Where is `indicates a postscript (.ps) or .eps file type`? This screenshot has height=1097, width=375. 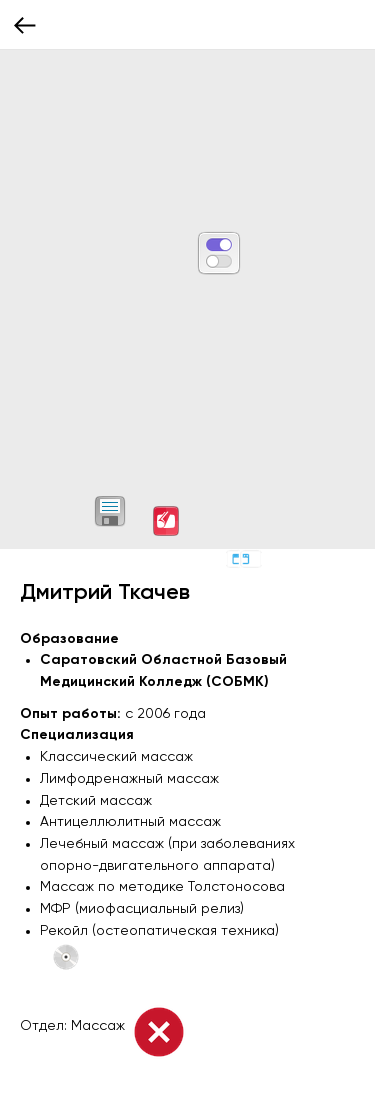
indicates a postscript (.ps) or .eps file type is located at coordinates (166, 521).